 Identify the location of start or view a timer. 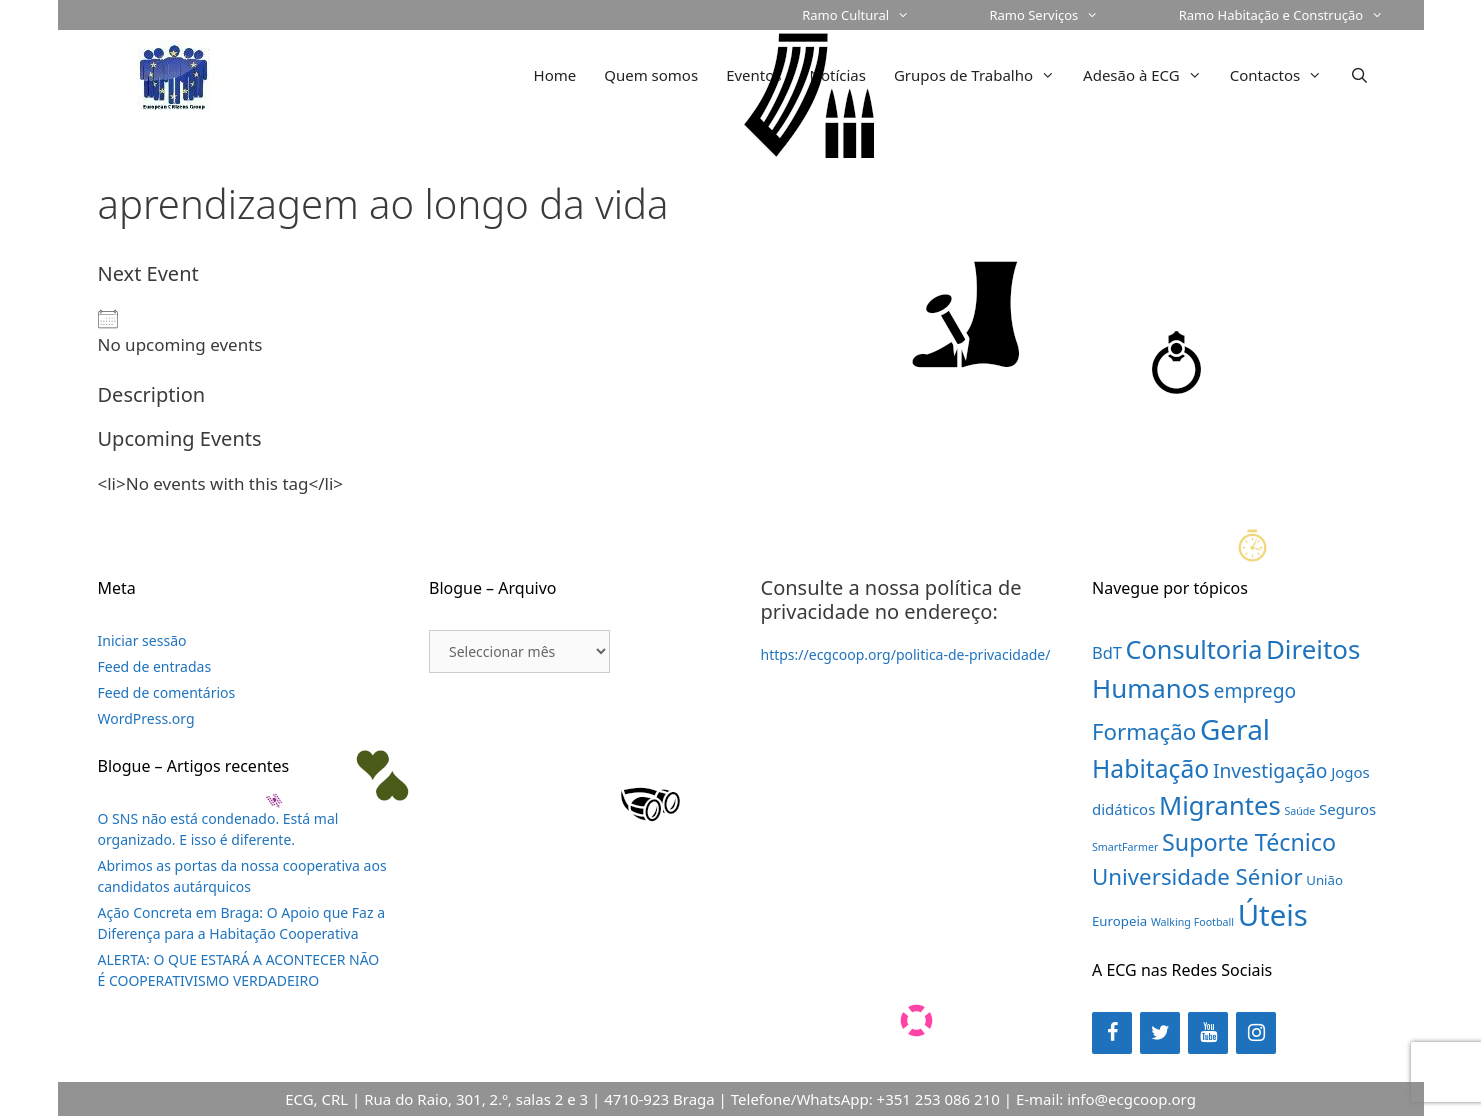
(1252, 545).